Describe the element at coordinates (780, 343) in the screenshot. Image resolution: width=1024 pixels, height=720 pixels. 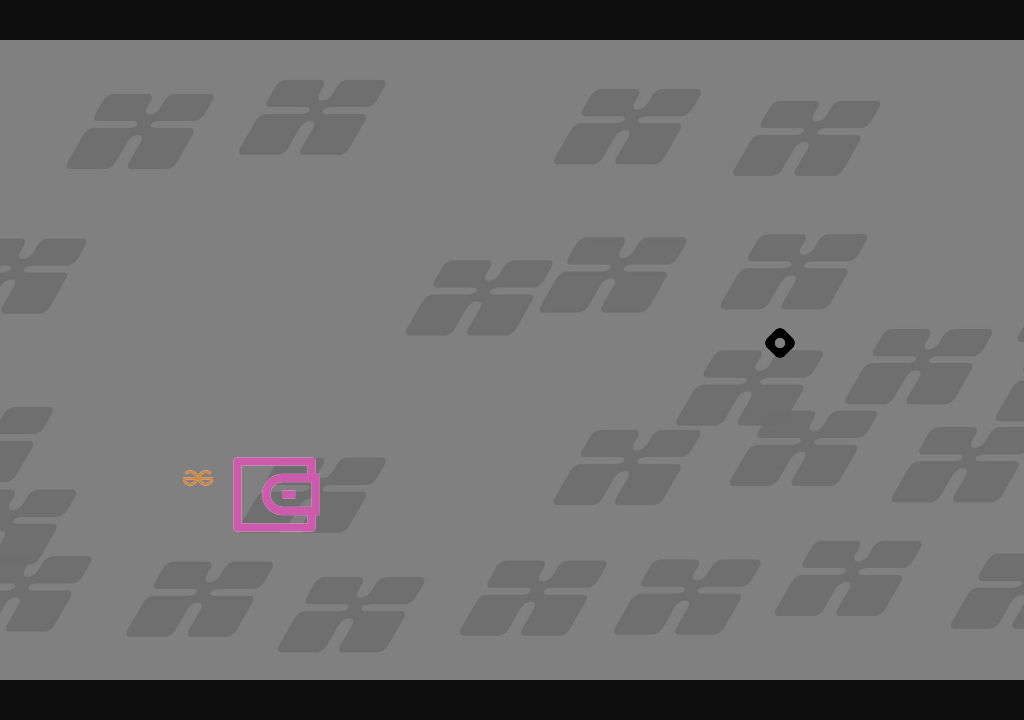
I see `open Hashnode blogging platform` at that location.